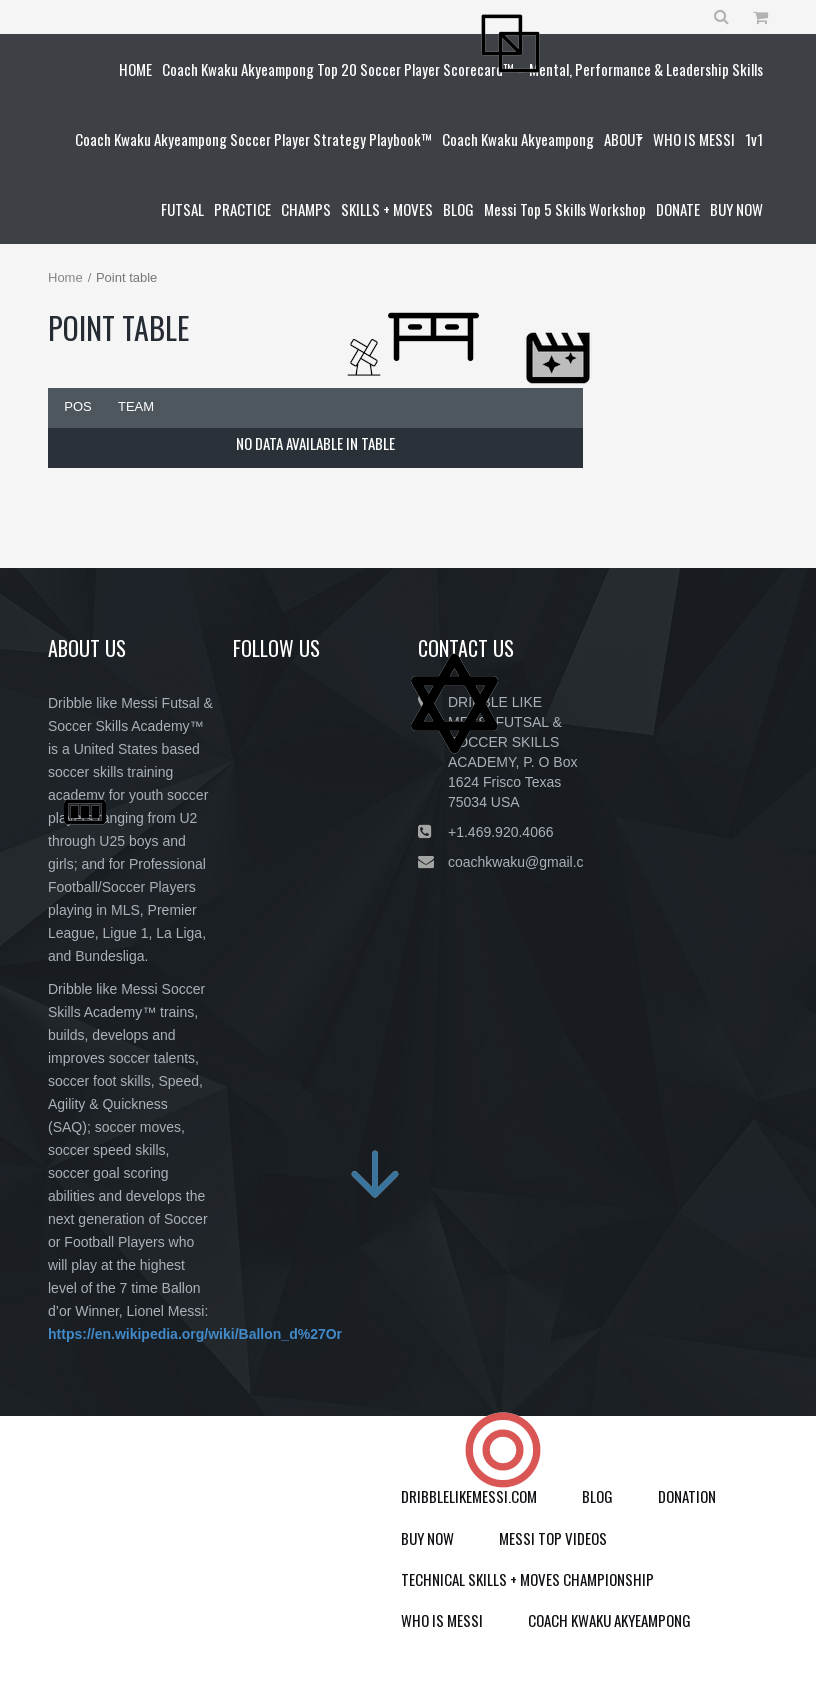  I want to click on indicates full battery charge, so click(85, 812).